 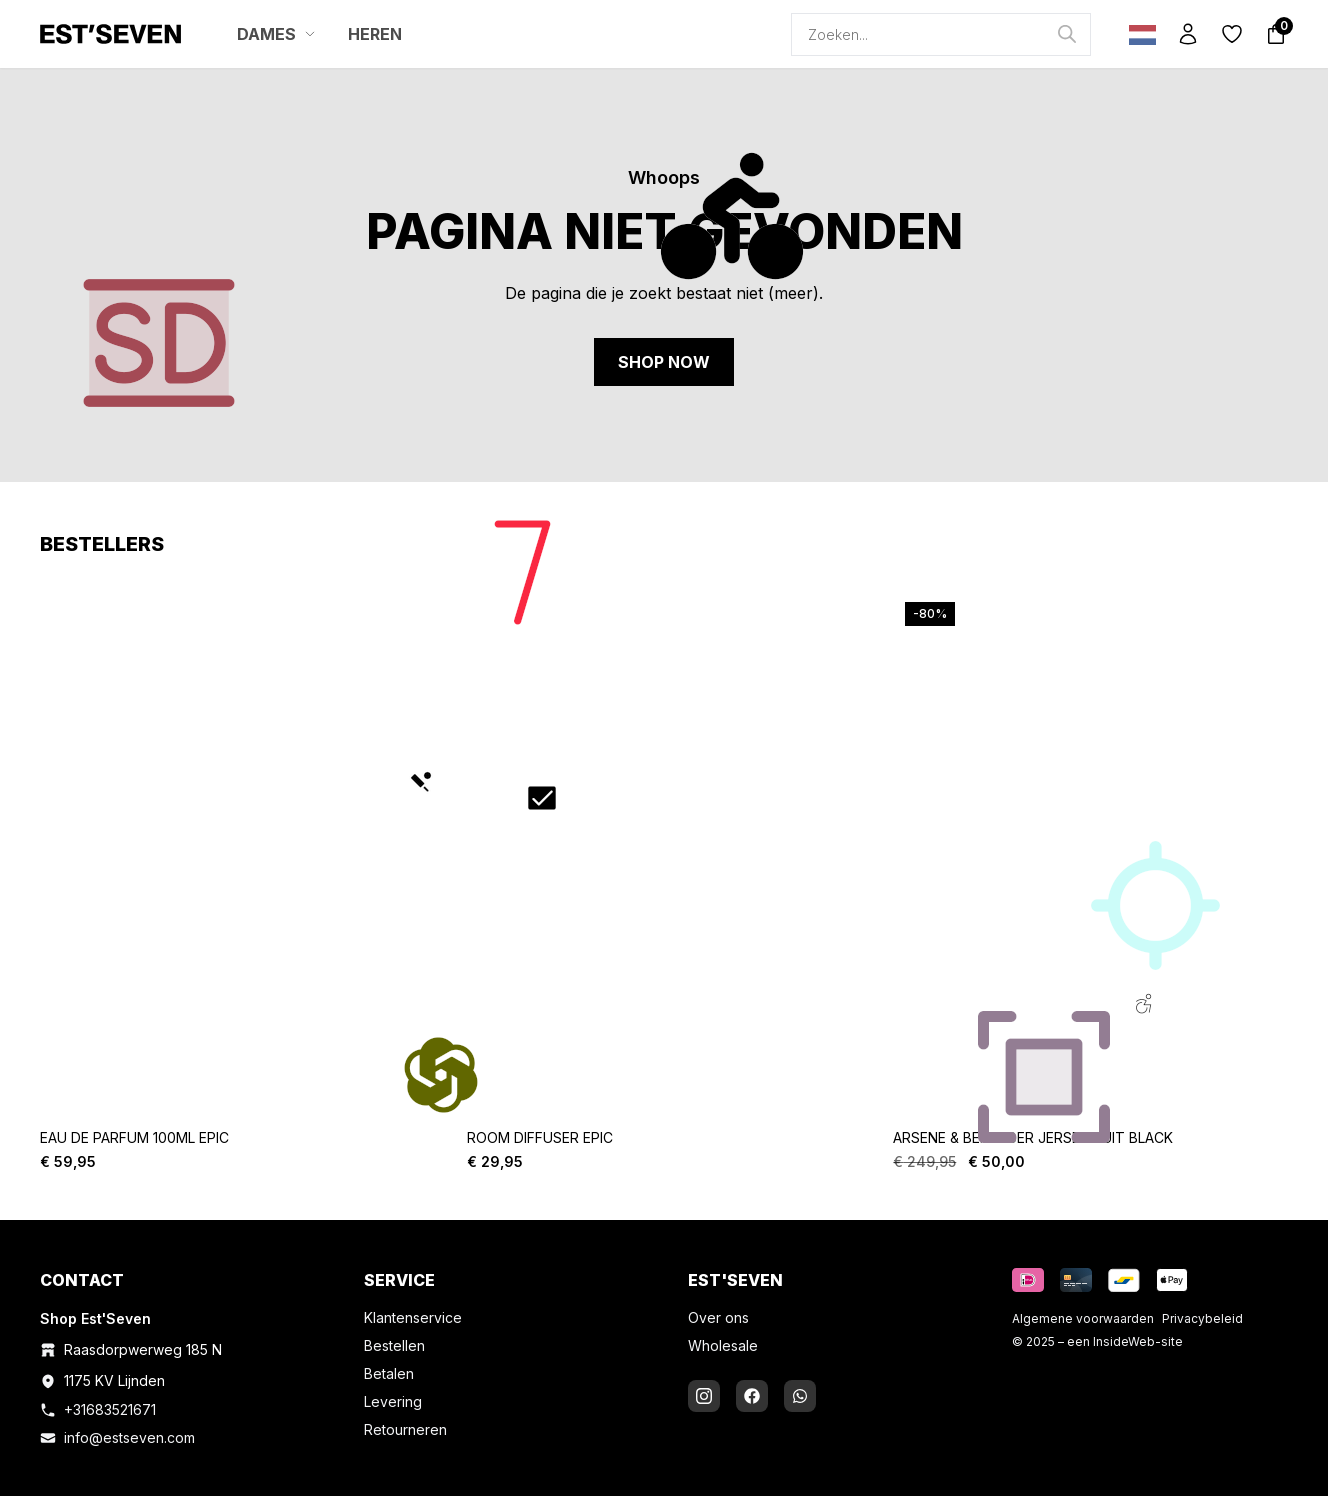 I want to click on open OpenAI or ChatGPT app, so click(x=441, y=1075).